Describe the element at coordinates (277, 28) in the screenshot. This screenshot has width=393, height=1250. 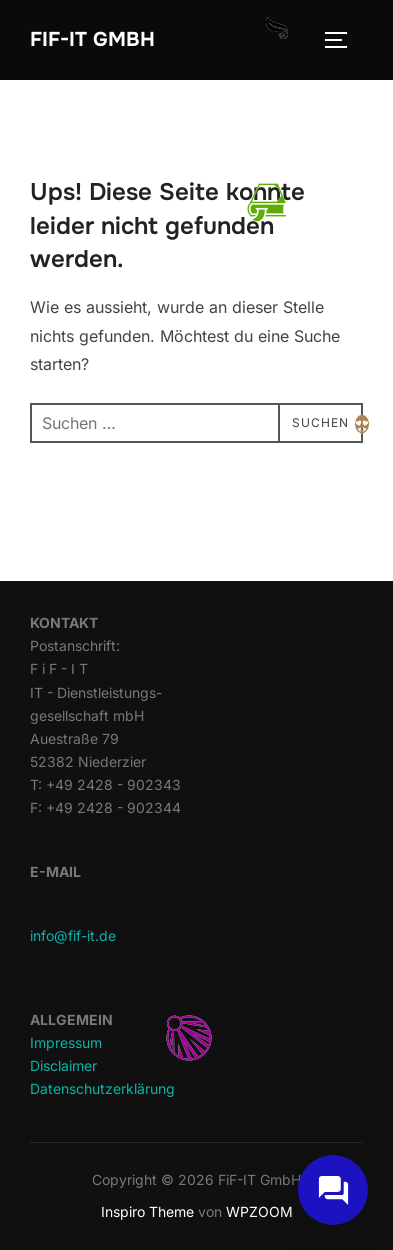
I see `indicates natural or organic content` at that location.